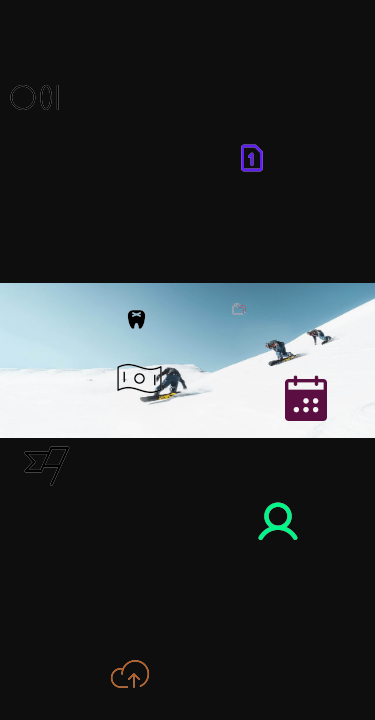 The width and height of the screenshot is (375, 720). What do you see at coordinates (136, 319) in the screenshot?
I see `access dental health information` at bounding box center [136, 319].